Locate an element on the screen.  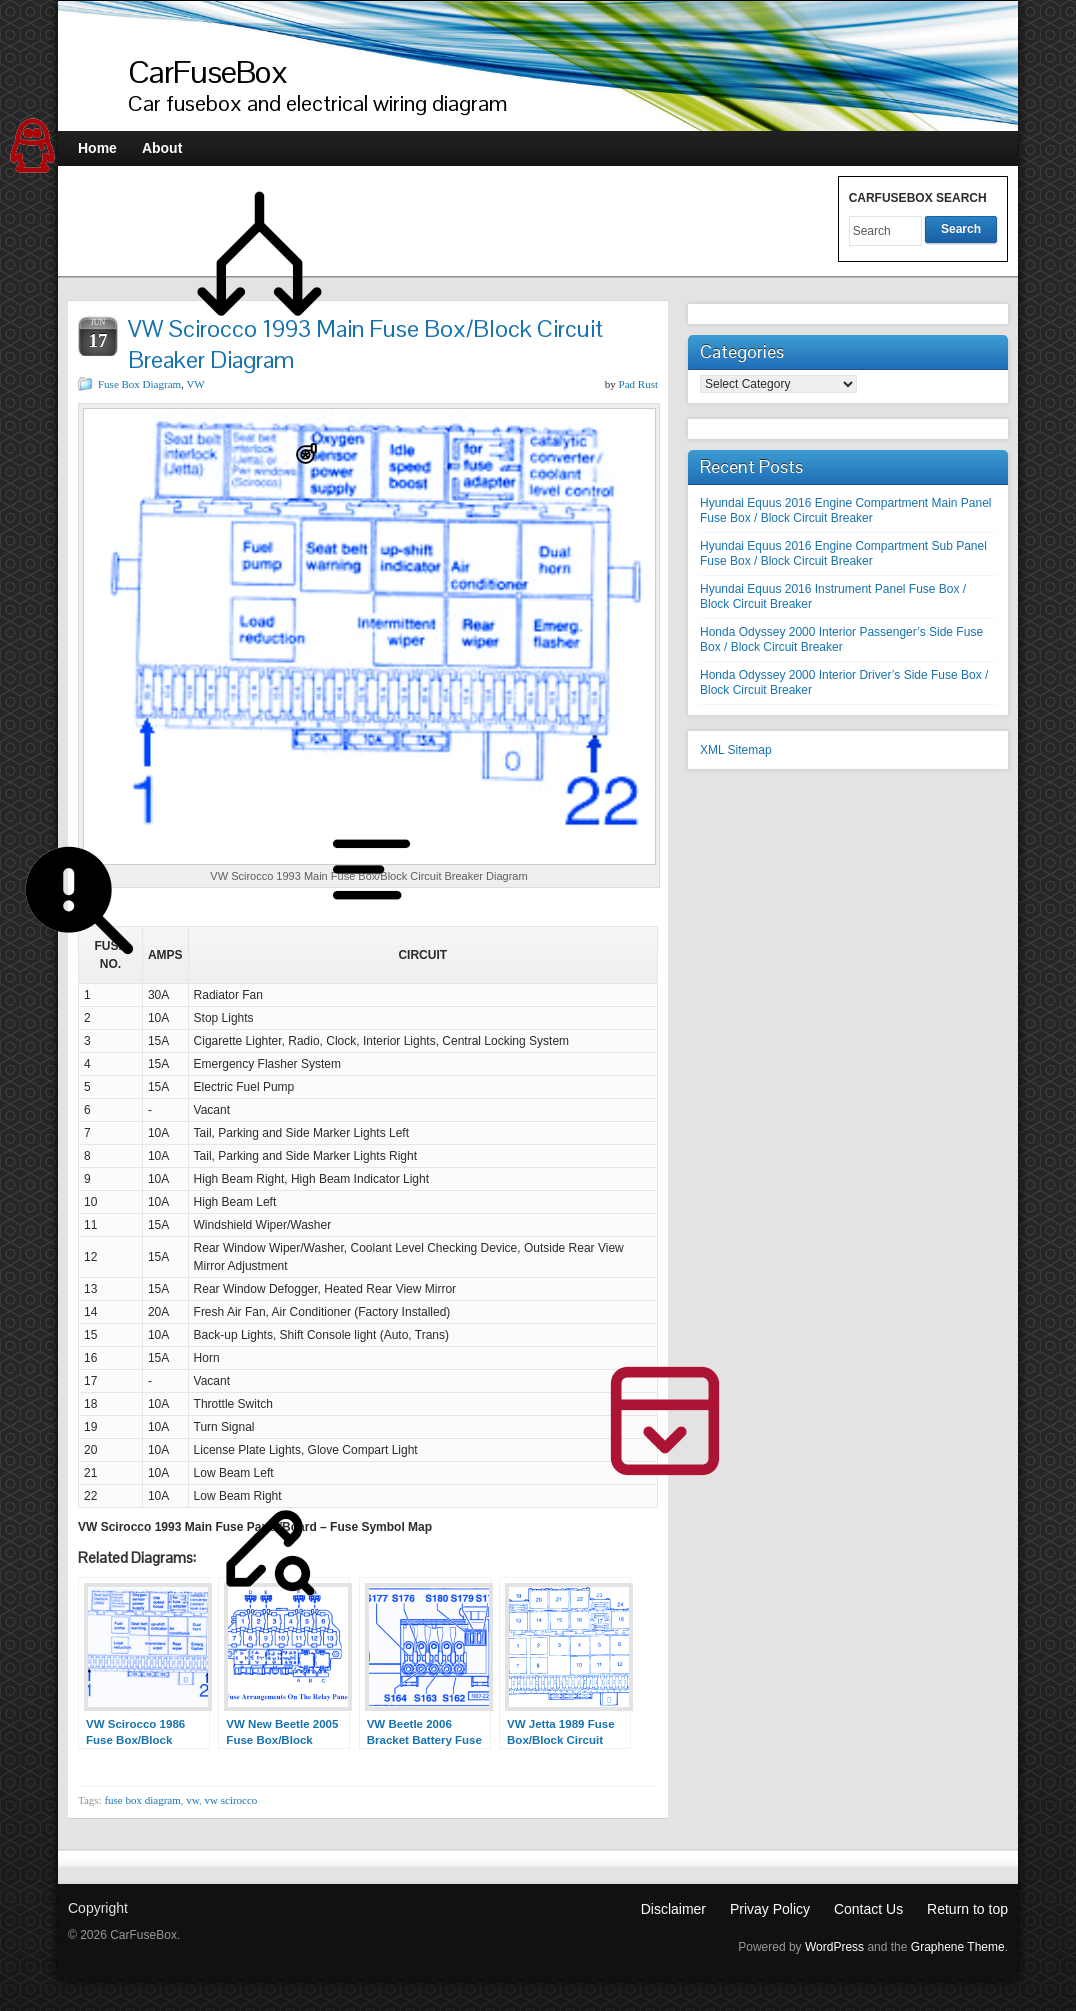
search error or warning is located at coordinates (79, 900).